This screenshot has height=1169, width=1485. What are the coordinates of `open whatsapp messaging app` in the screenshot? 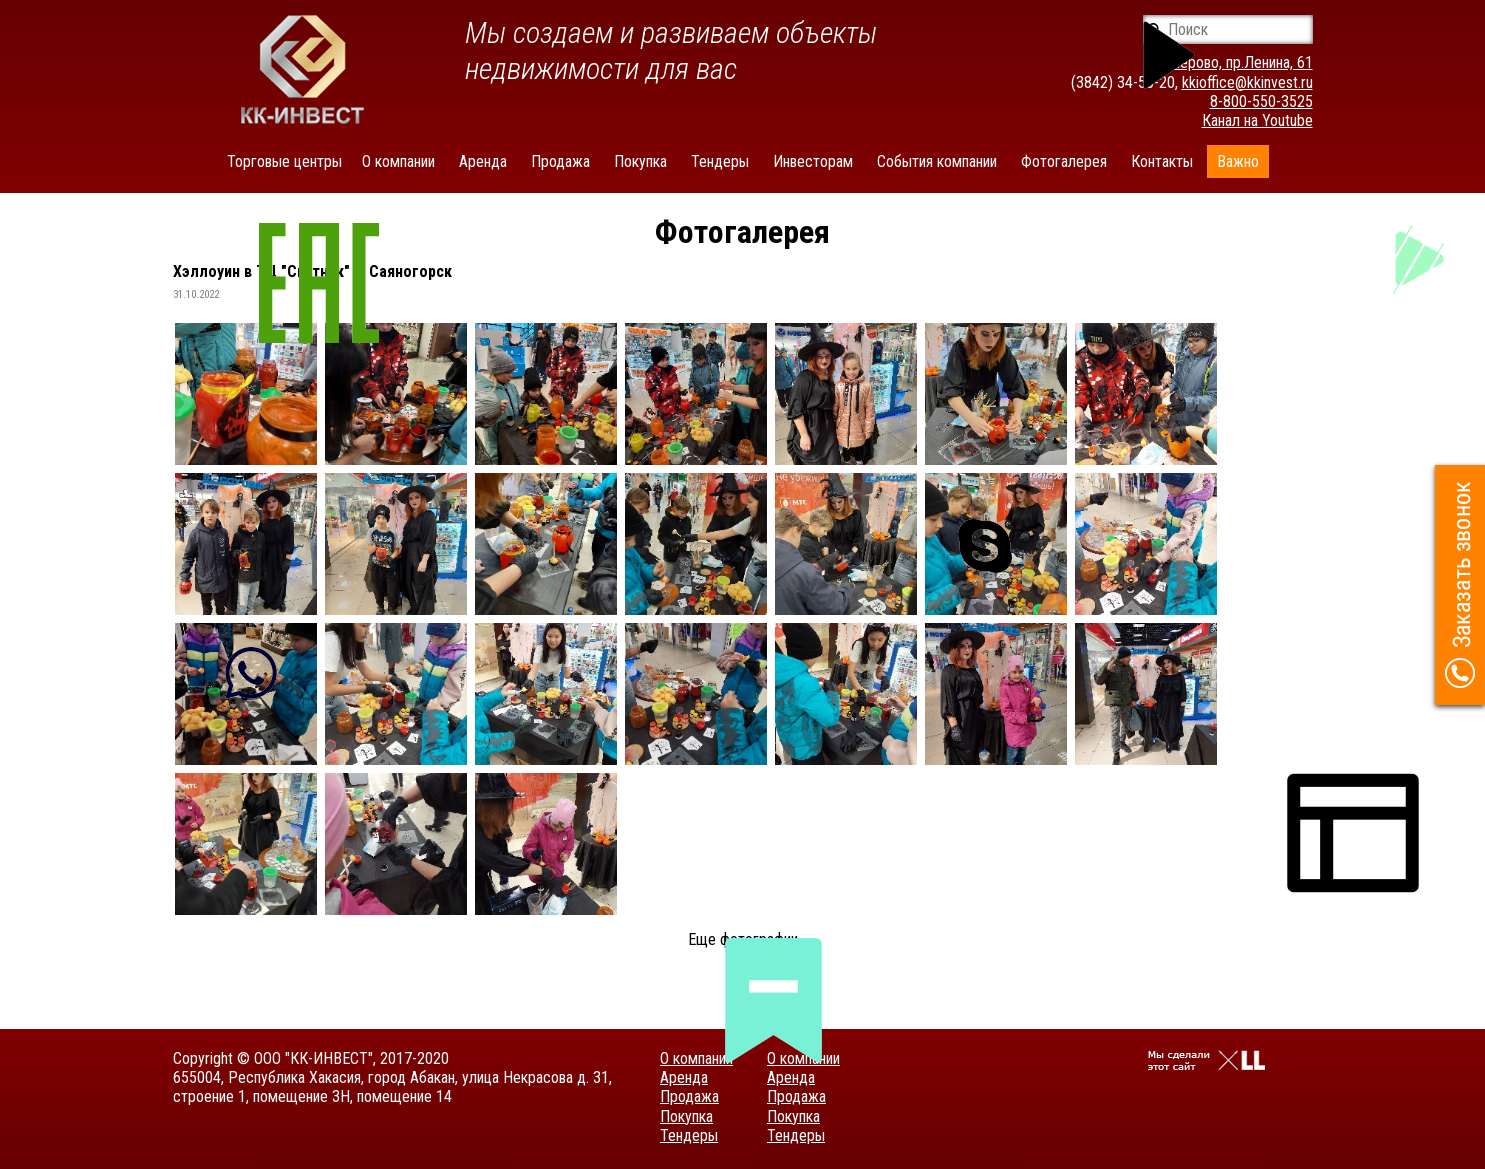 It's located at (251, 673).